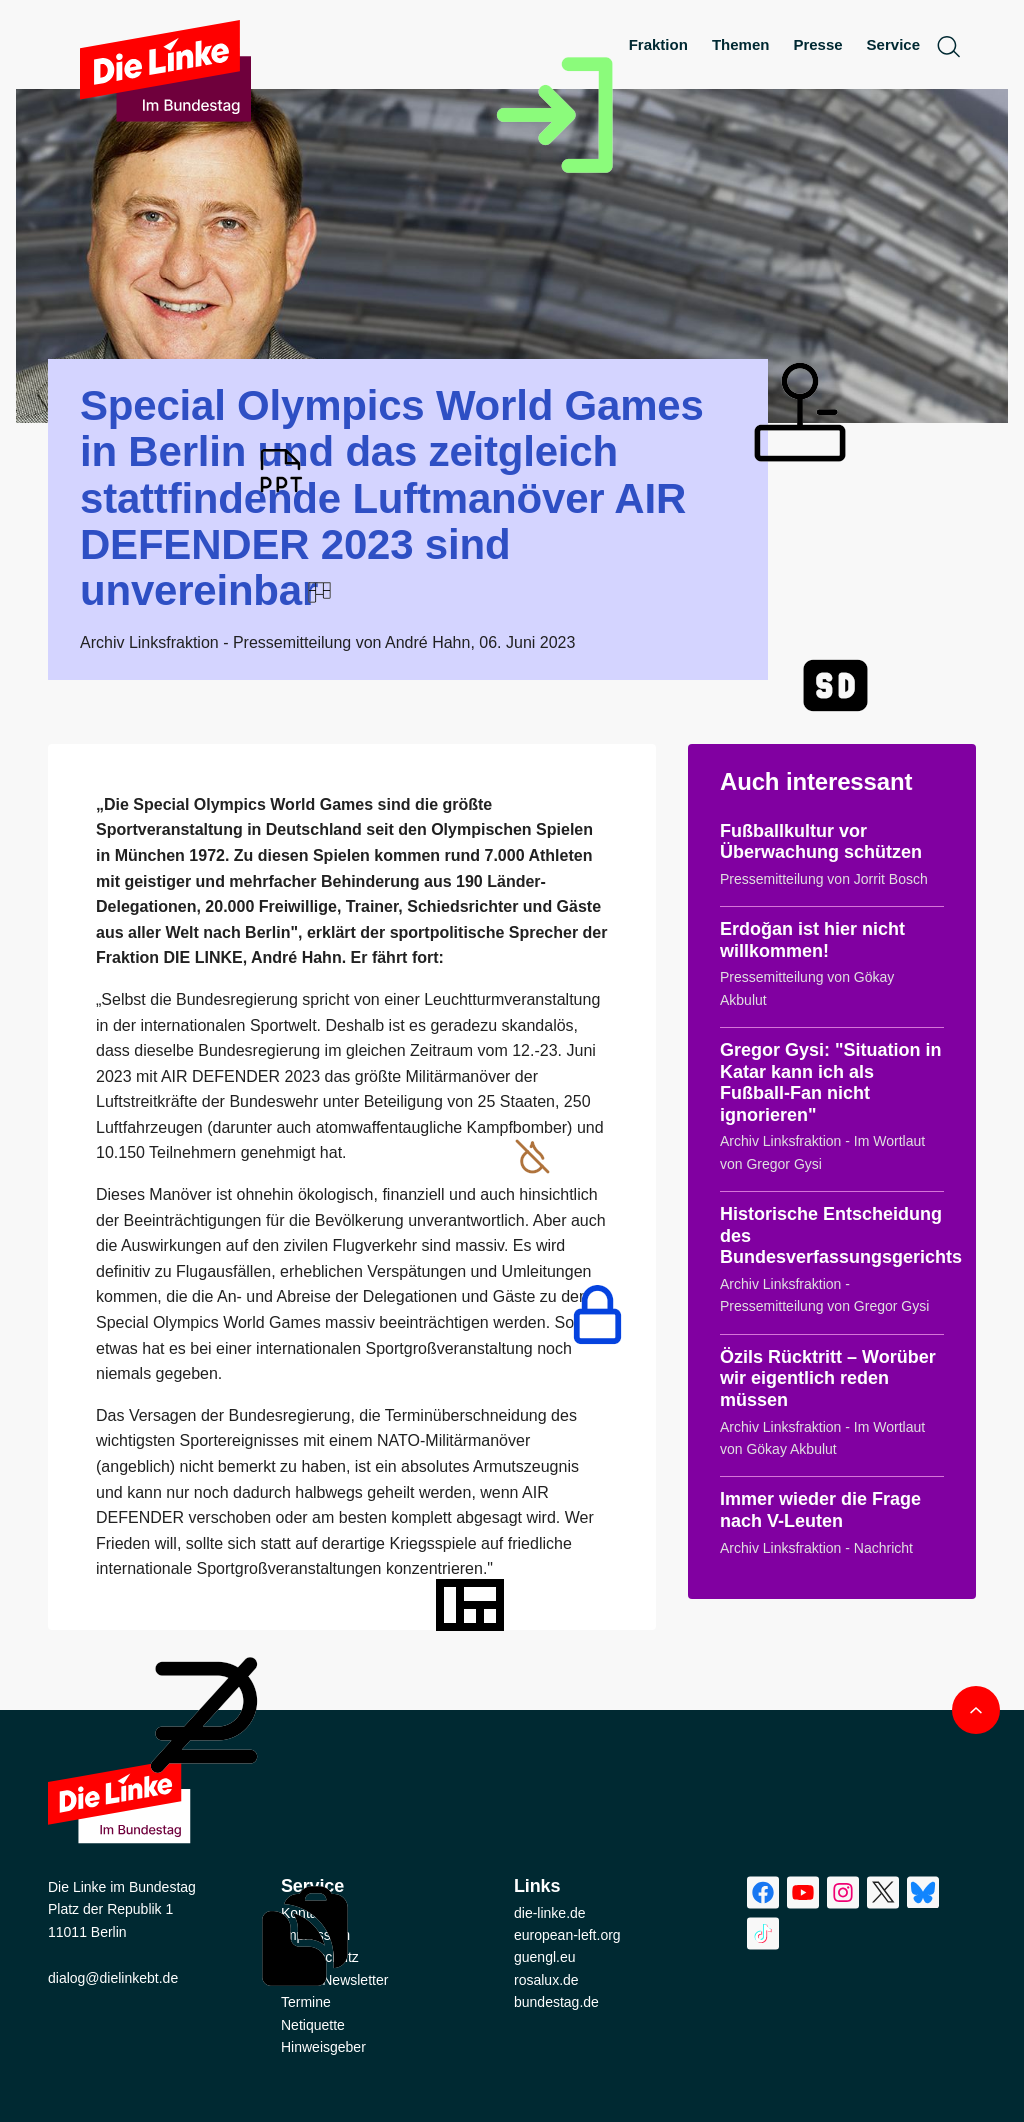 This screenshot has height=2122, width=1024. I want to click on sign in to your account, so click(564, 115).